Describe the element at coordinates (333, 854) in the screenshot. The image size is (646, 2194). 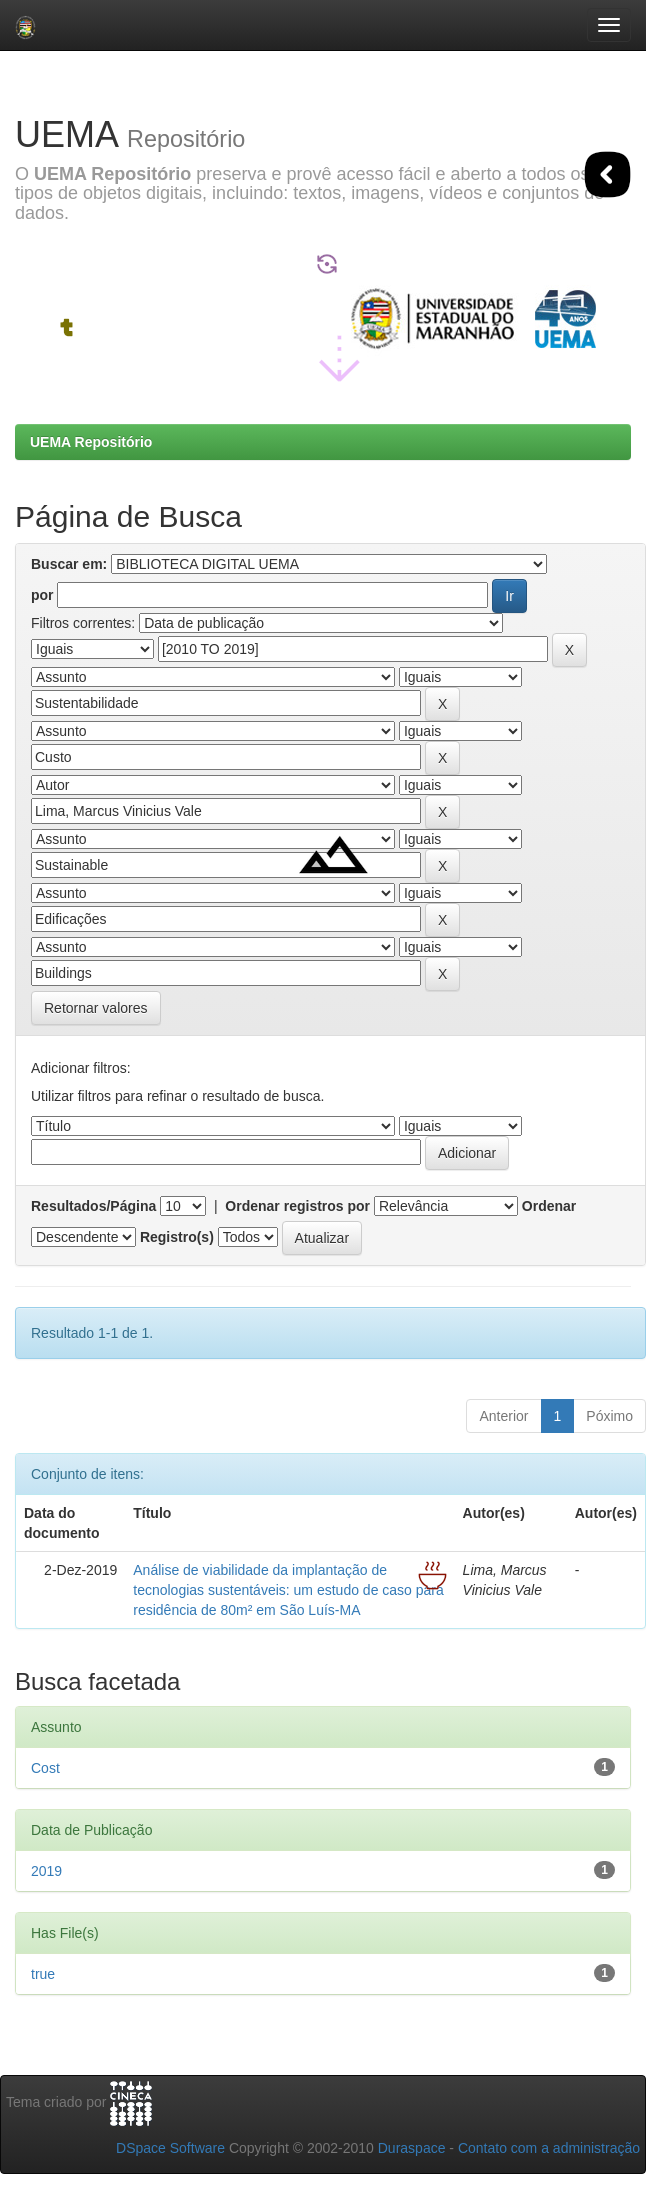
I see `view landscape orientation photos` at that location.